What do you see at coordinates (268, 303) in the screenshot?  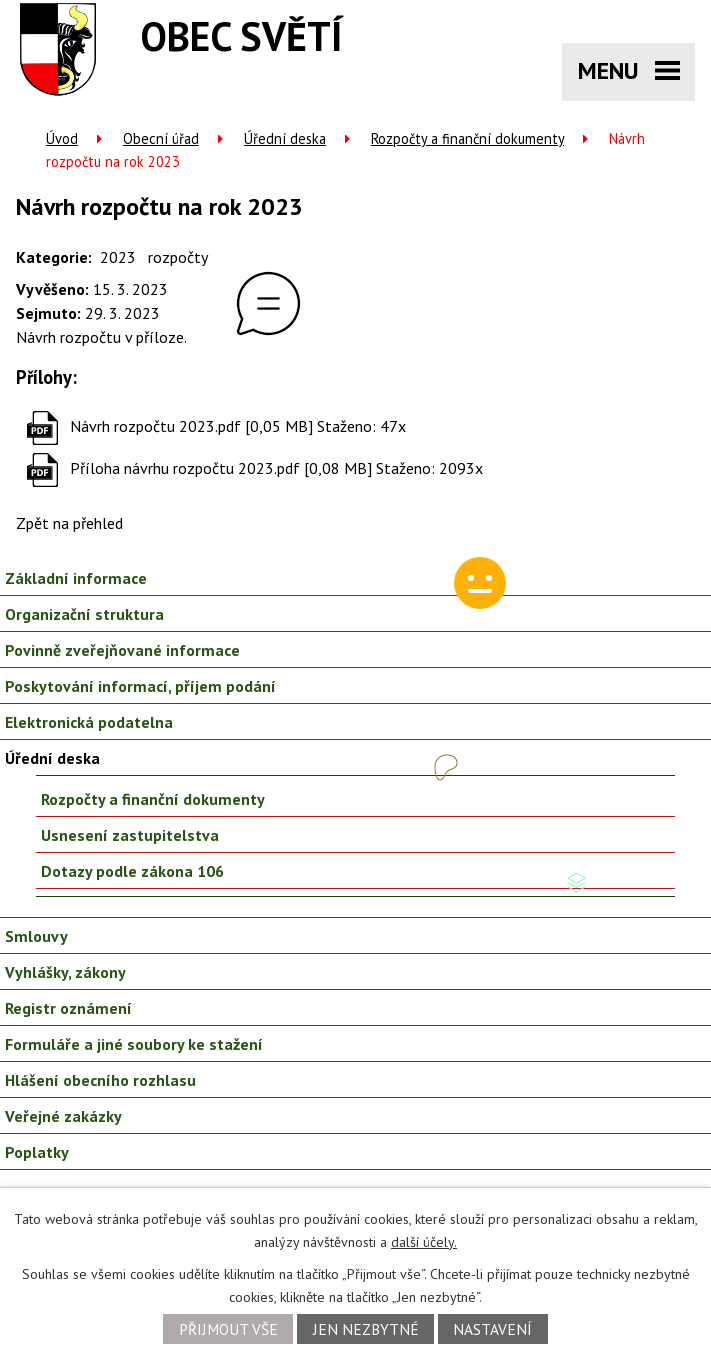 I see `open chat or messaging` at bounding box center [268, 303].